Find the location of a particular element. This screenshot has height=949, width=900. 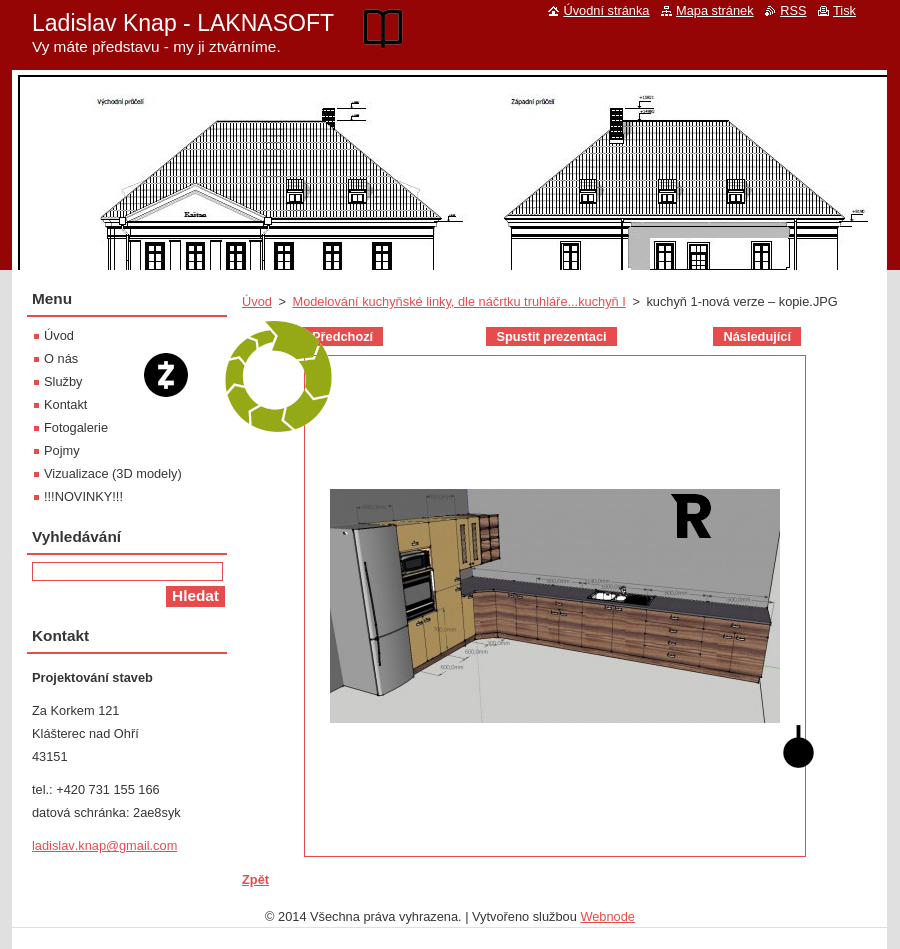

EventStore database logo is located at coordinates (278, 376).